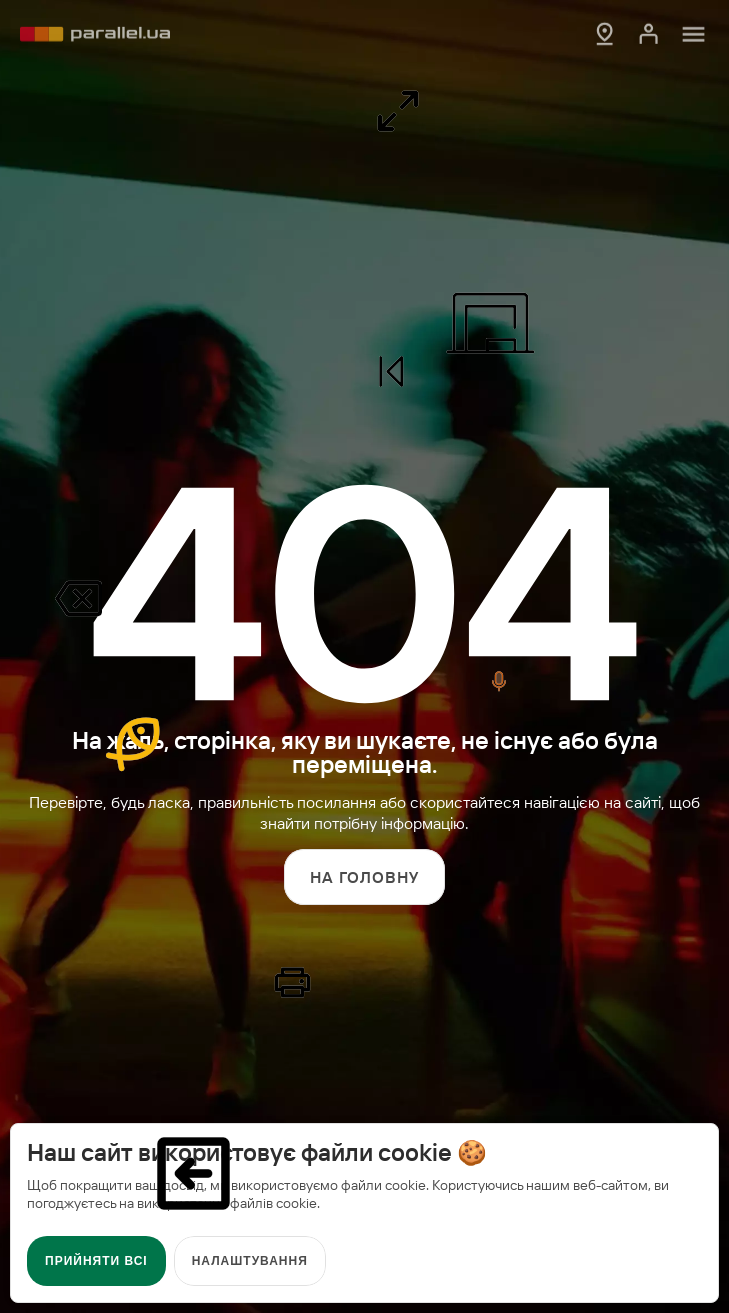  I want to click on delete the last character entered, so click(78, 598).